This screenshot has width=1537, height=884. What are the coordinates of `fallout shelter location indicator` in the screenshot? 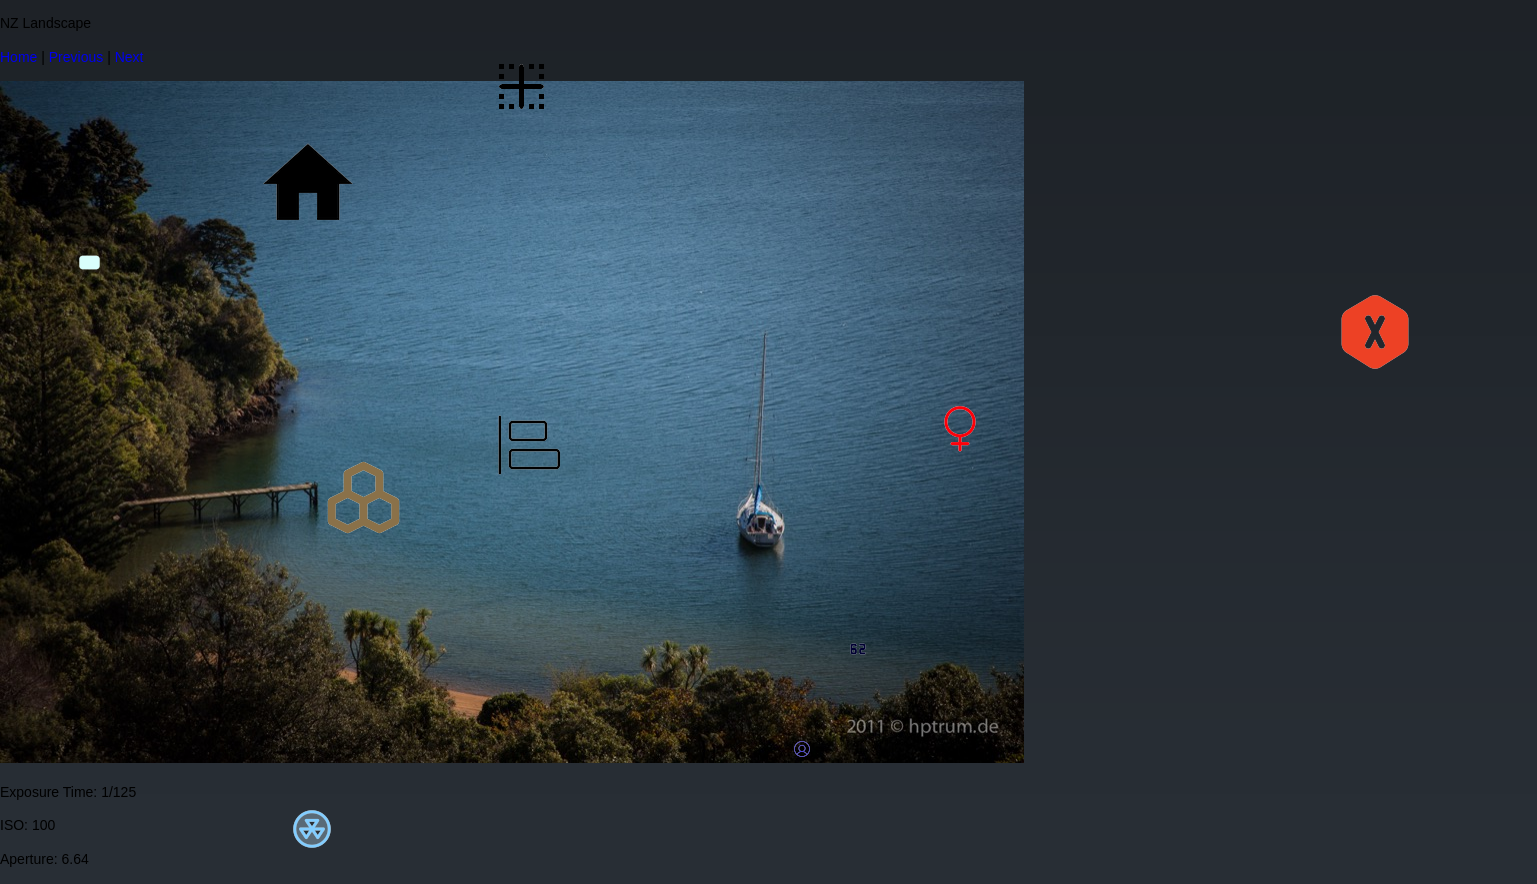 It's located at (312, 829).